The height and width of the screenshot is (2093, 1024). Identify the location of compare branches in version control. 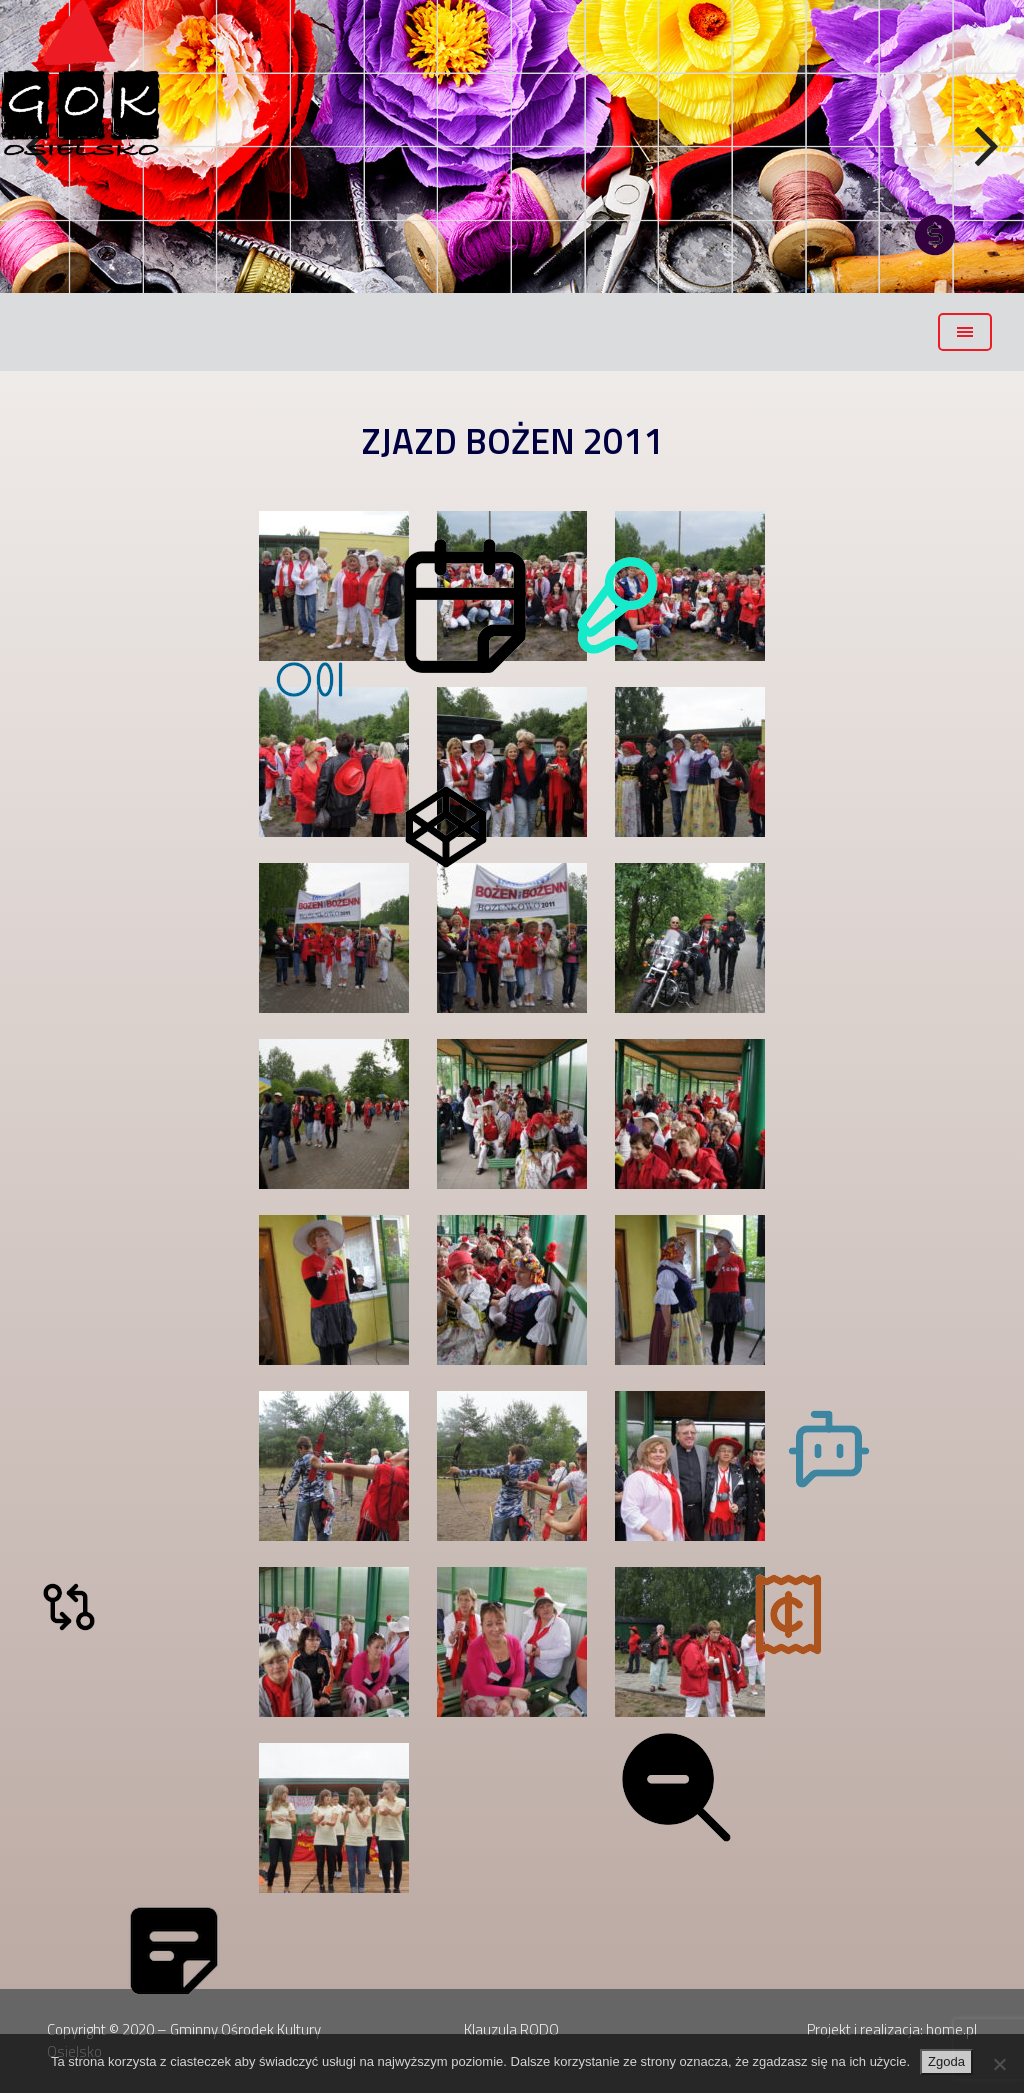
(69, 1607).